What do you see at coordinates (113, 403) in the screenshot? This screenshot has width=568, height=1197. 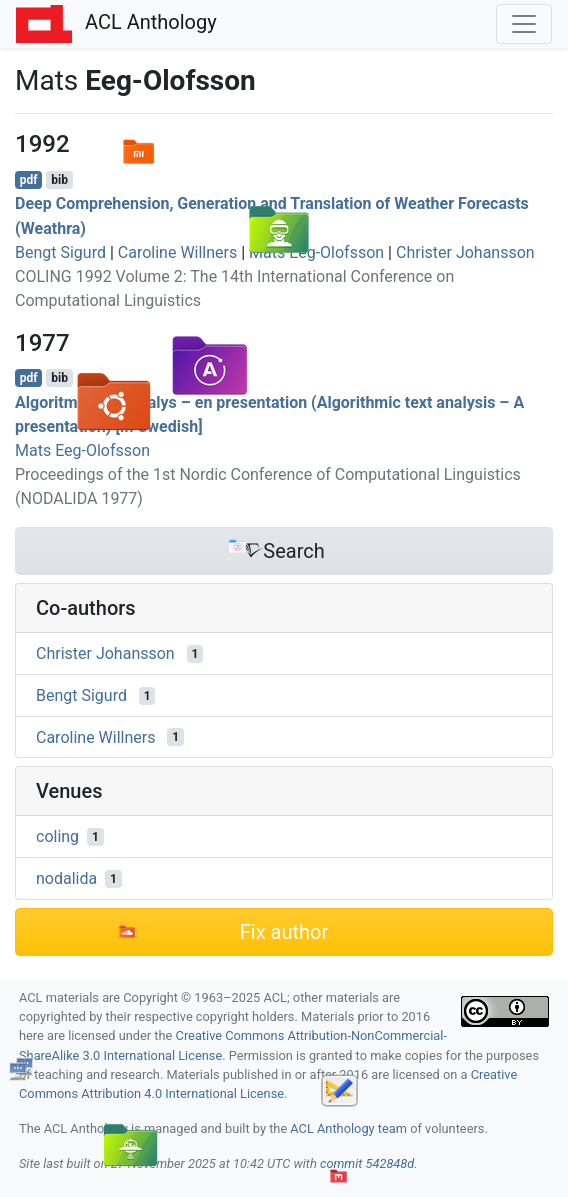 I see `open ubuntu system folder` at bounding box center [113, 403].